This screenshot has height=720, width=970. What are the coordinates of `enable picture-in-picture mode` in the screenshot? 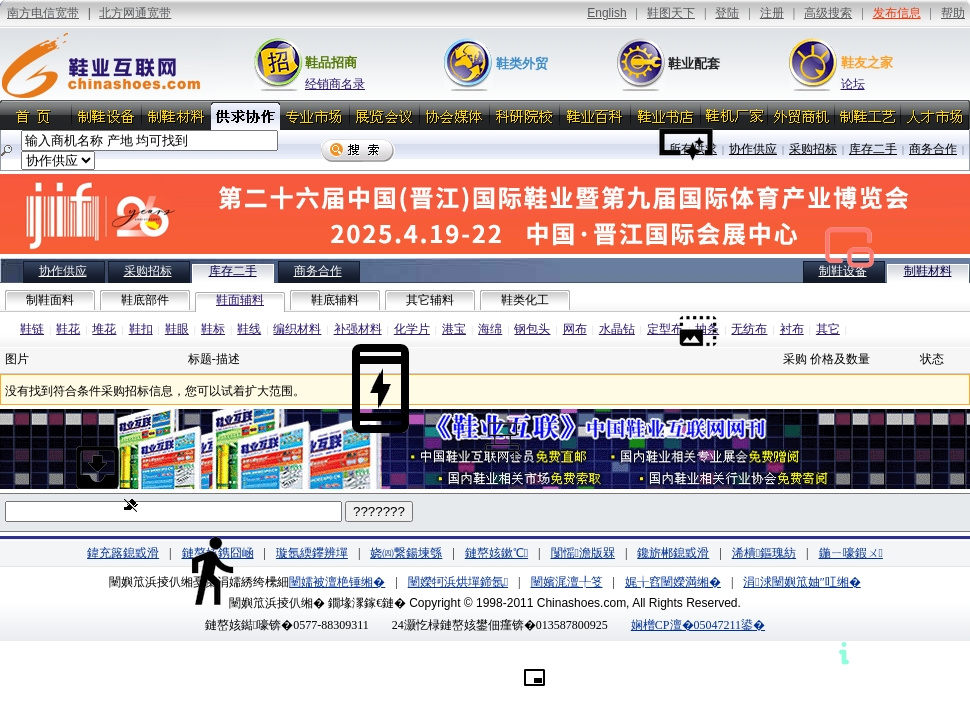 It's located at (849, 247).